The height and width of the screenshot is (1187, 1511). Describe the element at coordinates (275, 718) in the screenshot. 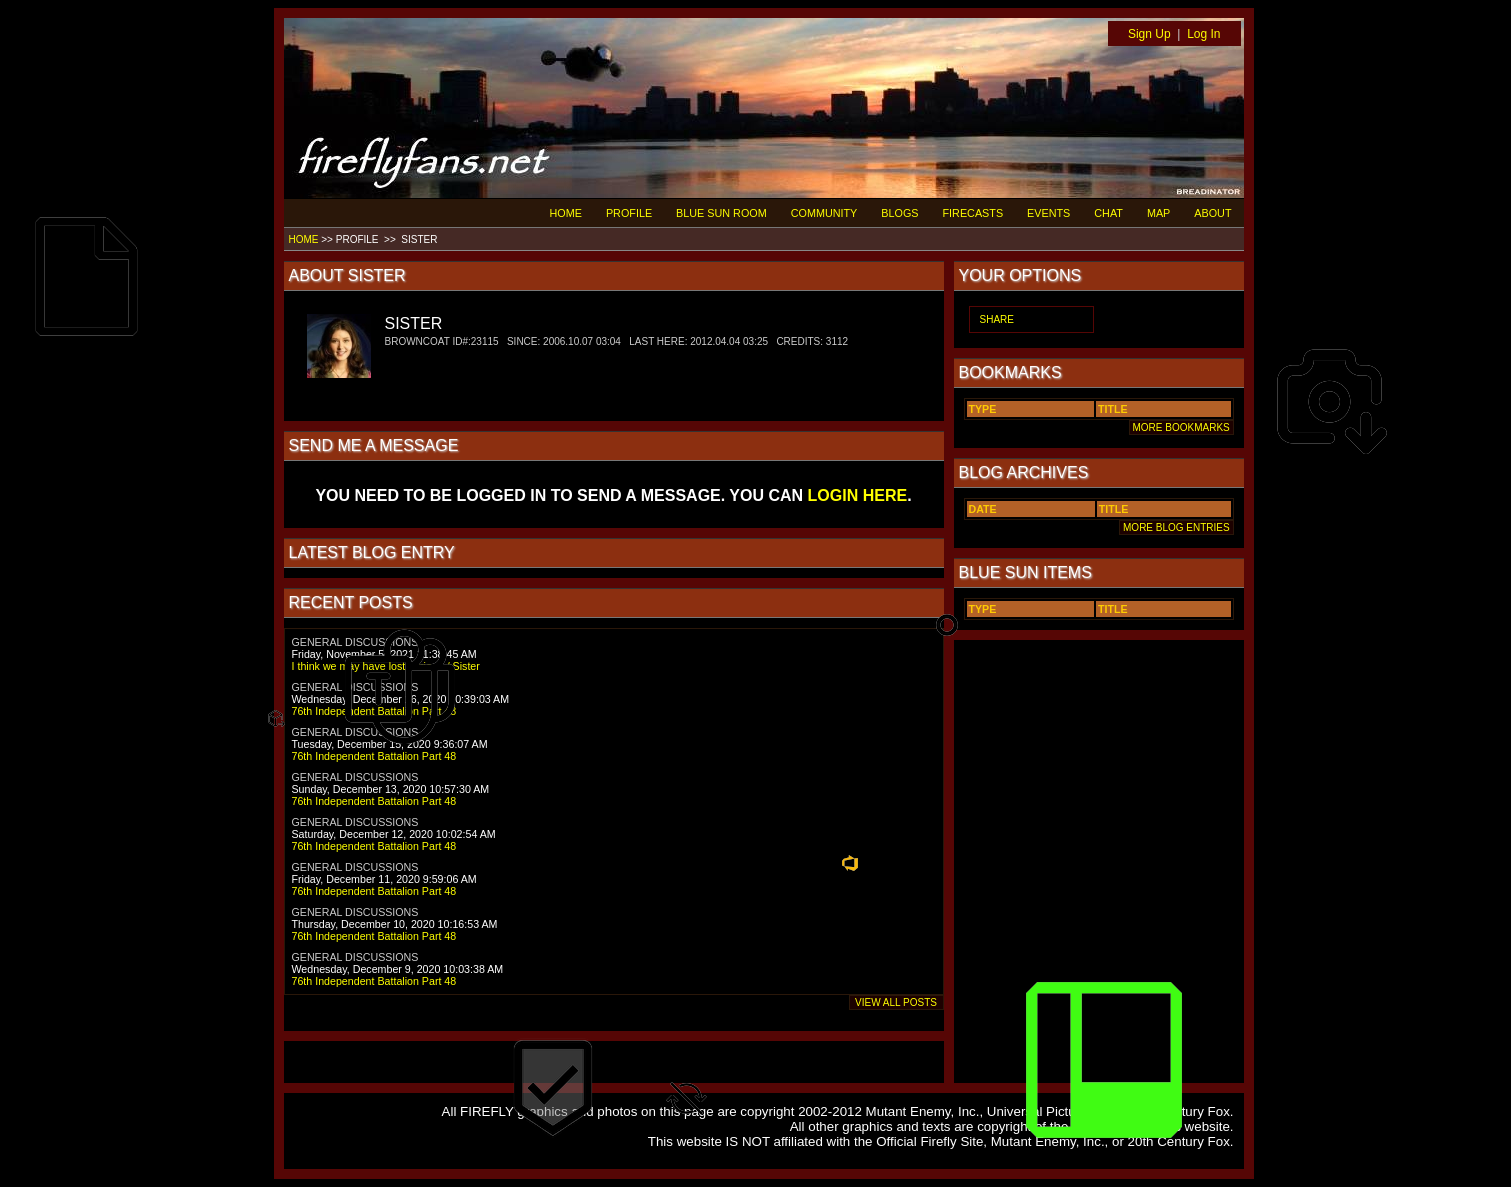

I see `method with return value in code editor` at that location.